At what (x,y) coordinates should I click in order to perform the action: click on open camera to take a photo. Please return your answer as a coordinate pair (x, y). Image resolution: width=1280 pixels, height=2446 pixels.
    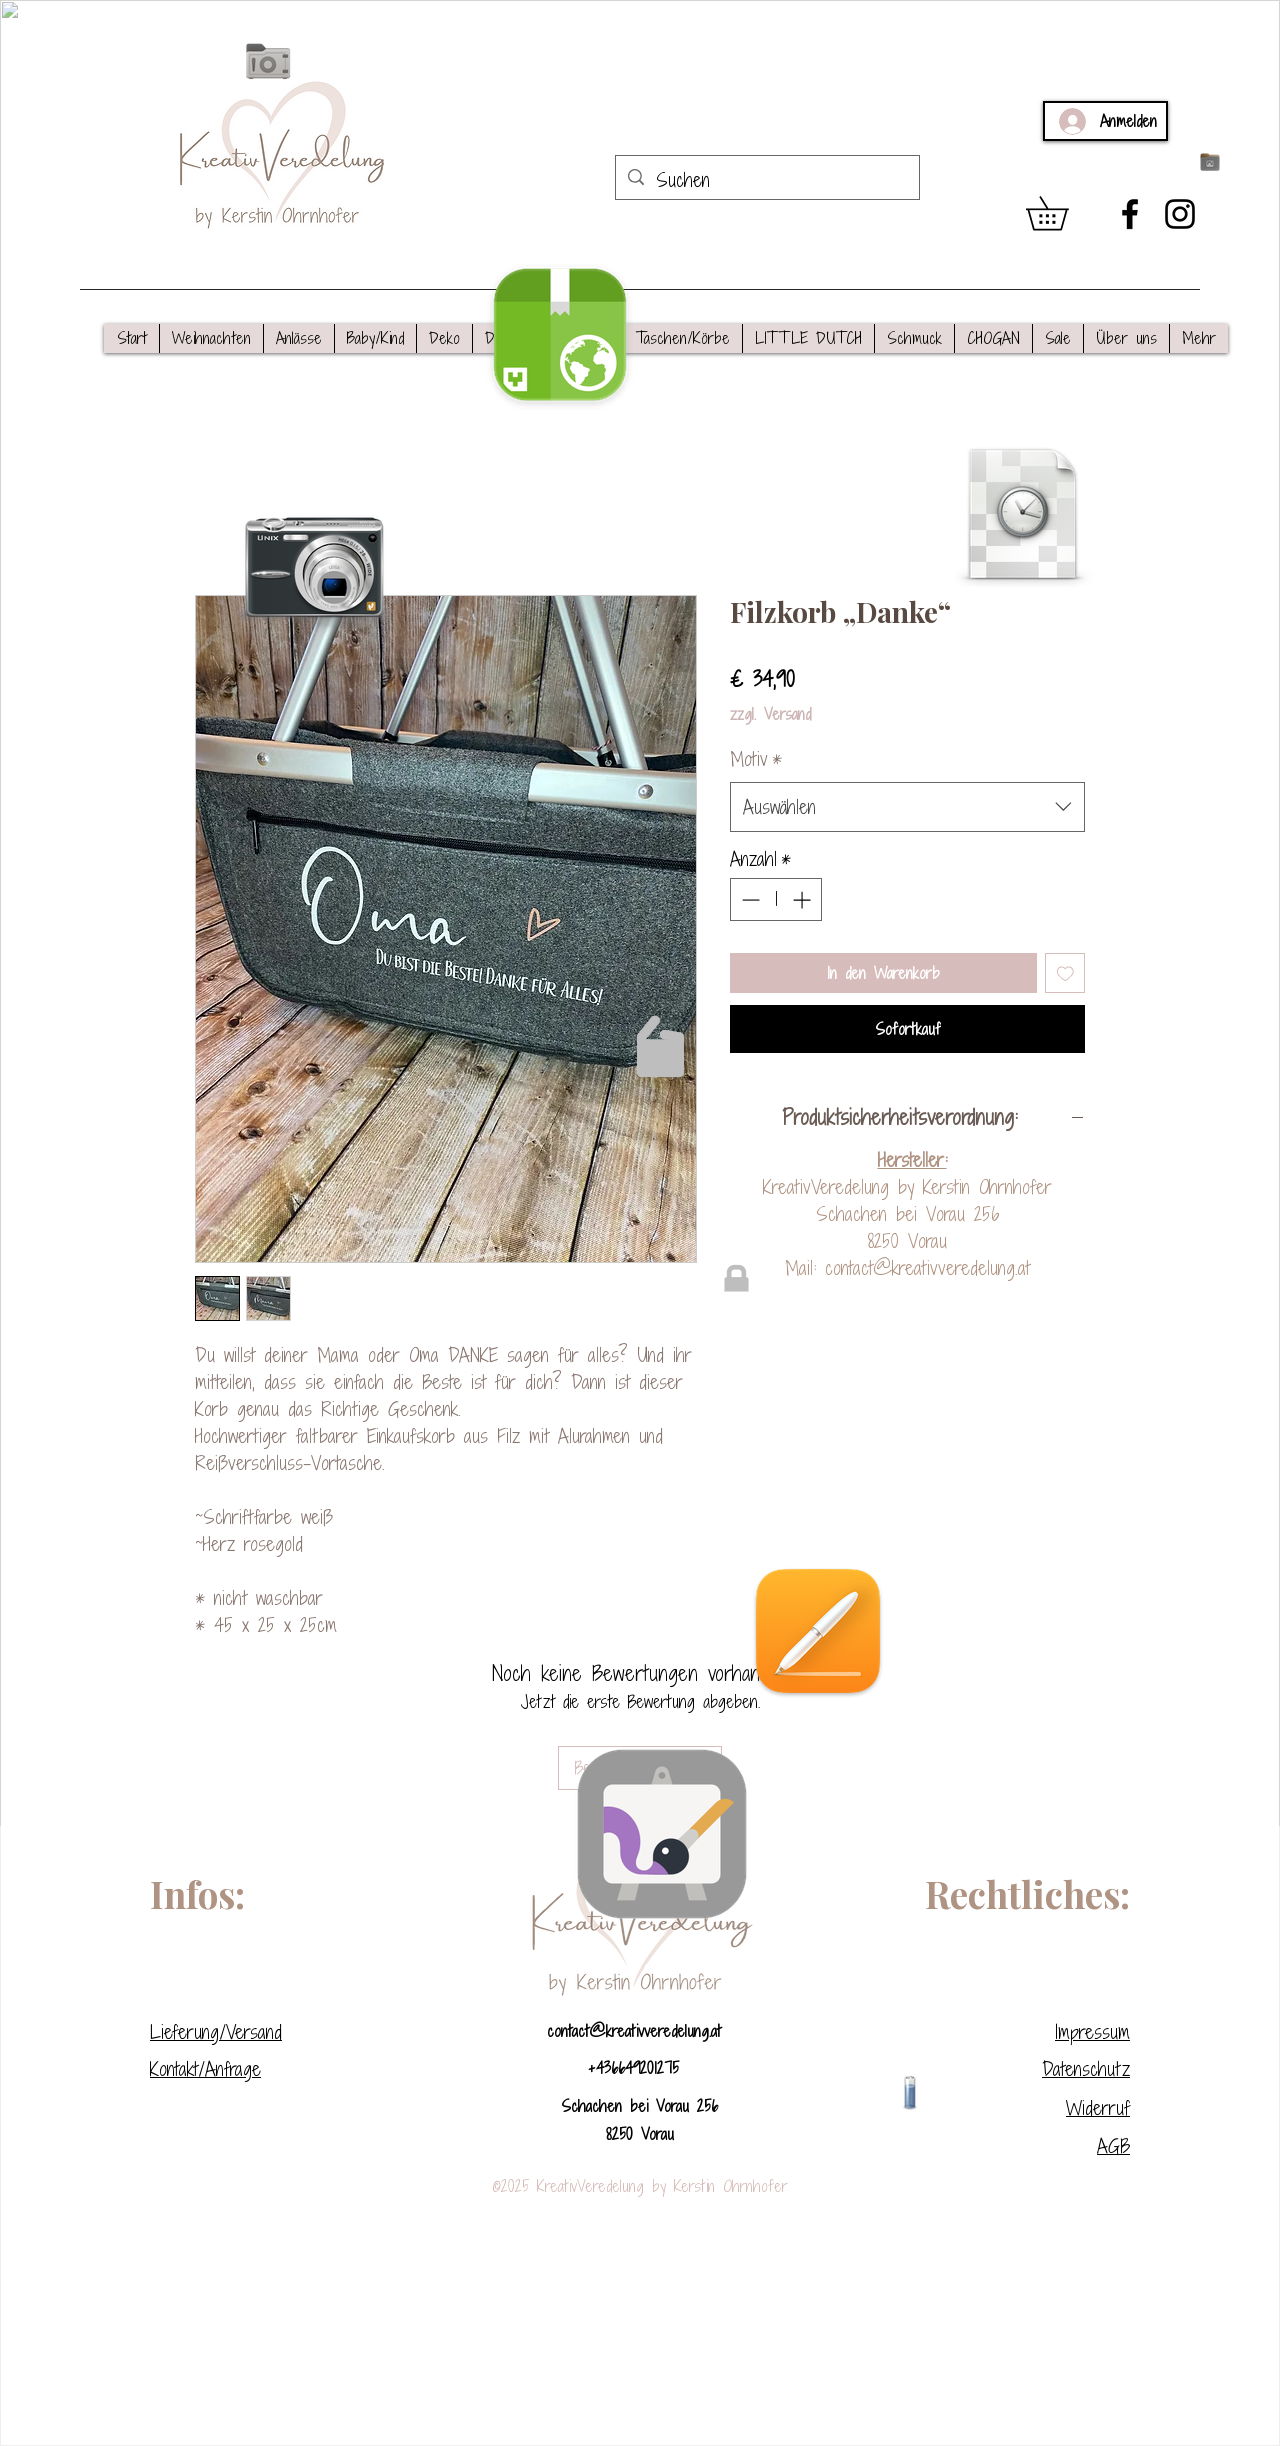
    Looking at the image, I should click on (315, 562).